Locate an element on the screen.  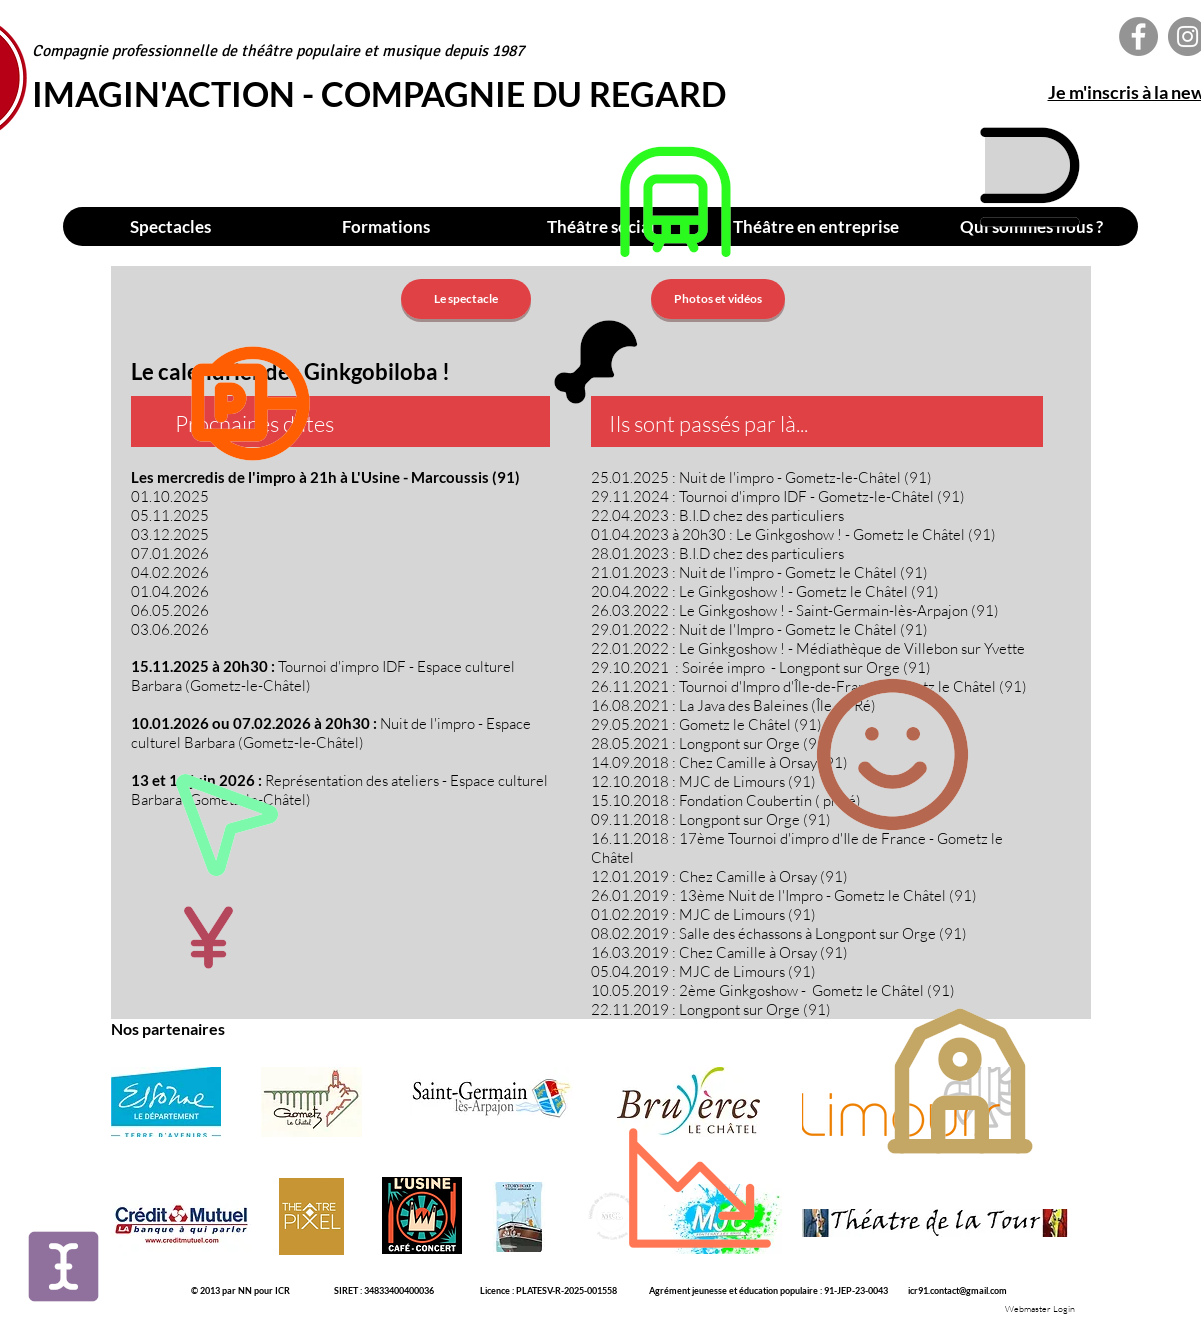
text input field cursor indicator is located at coordinates (63, 1266).